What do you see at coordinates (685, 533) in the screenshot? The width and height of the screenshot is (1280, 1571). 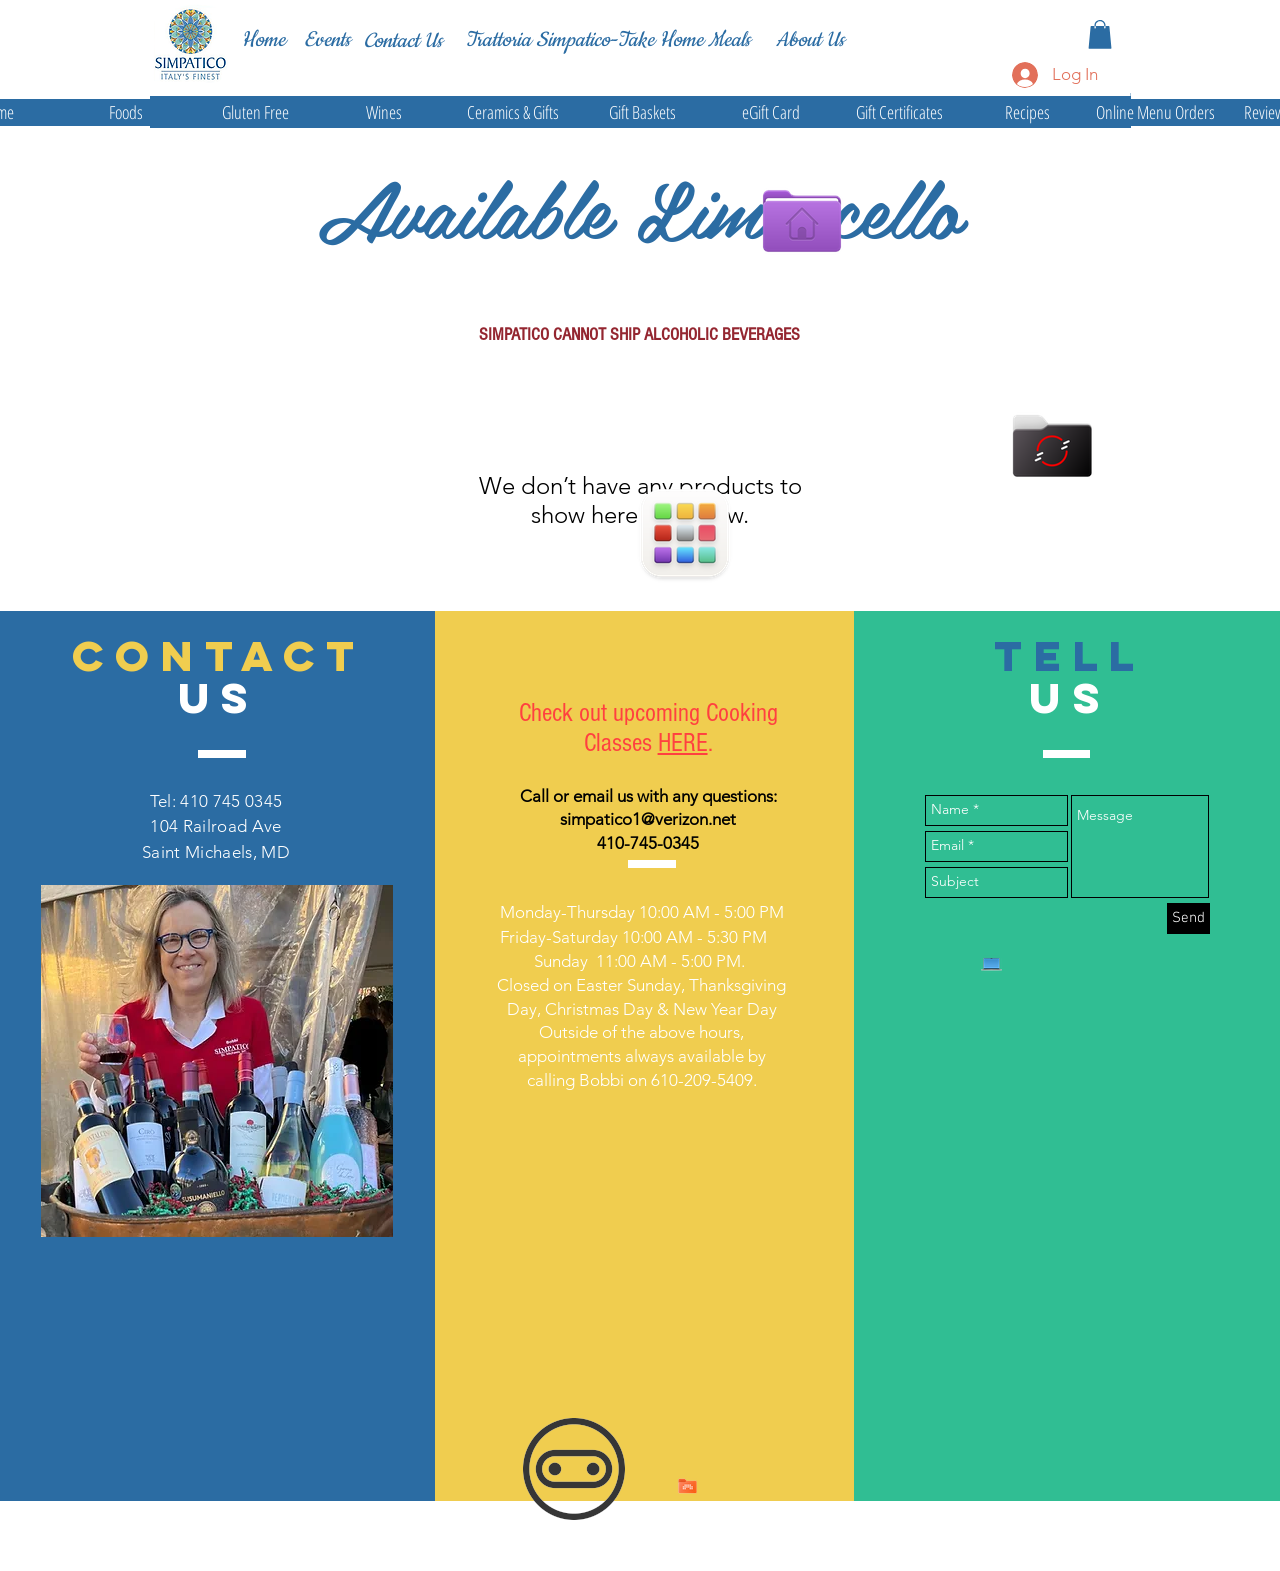 I see `open the app grid or launcher` at bounding box center [685, 533].